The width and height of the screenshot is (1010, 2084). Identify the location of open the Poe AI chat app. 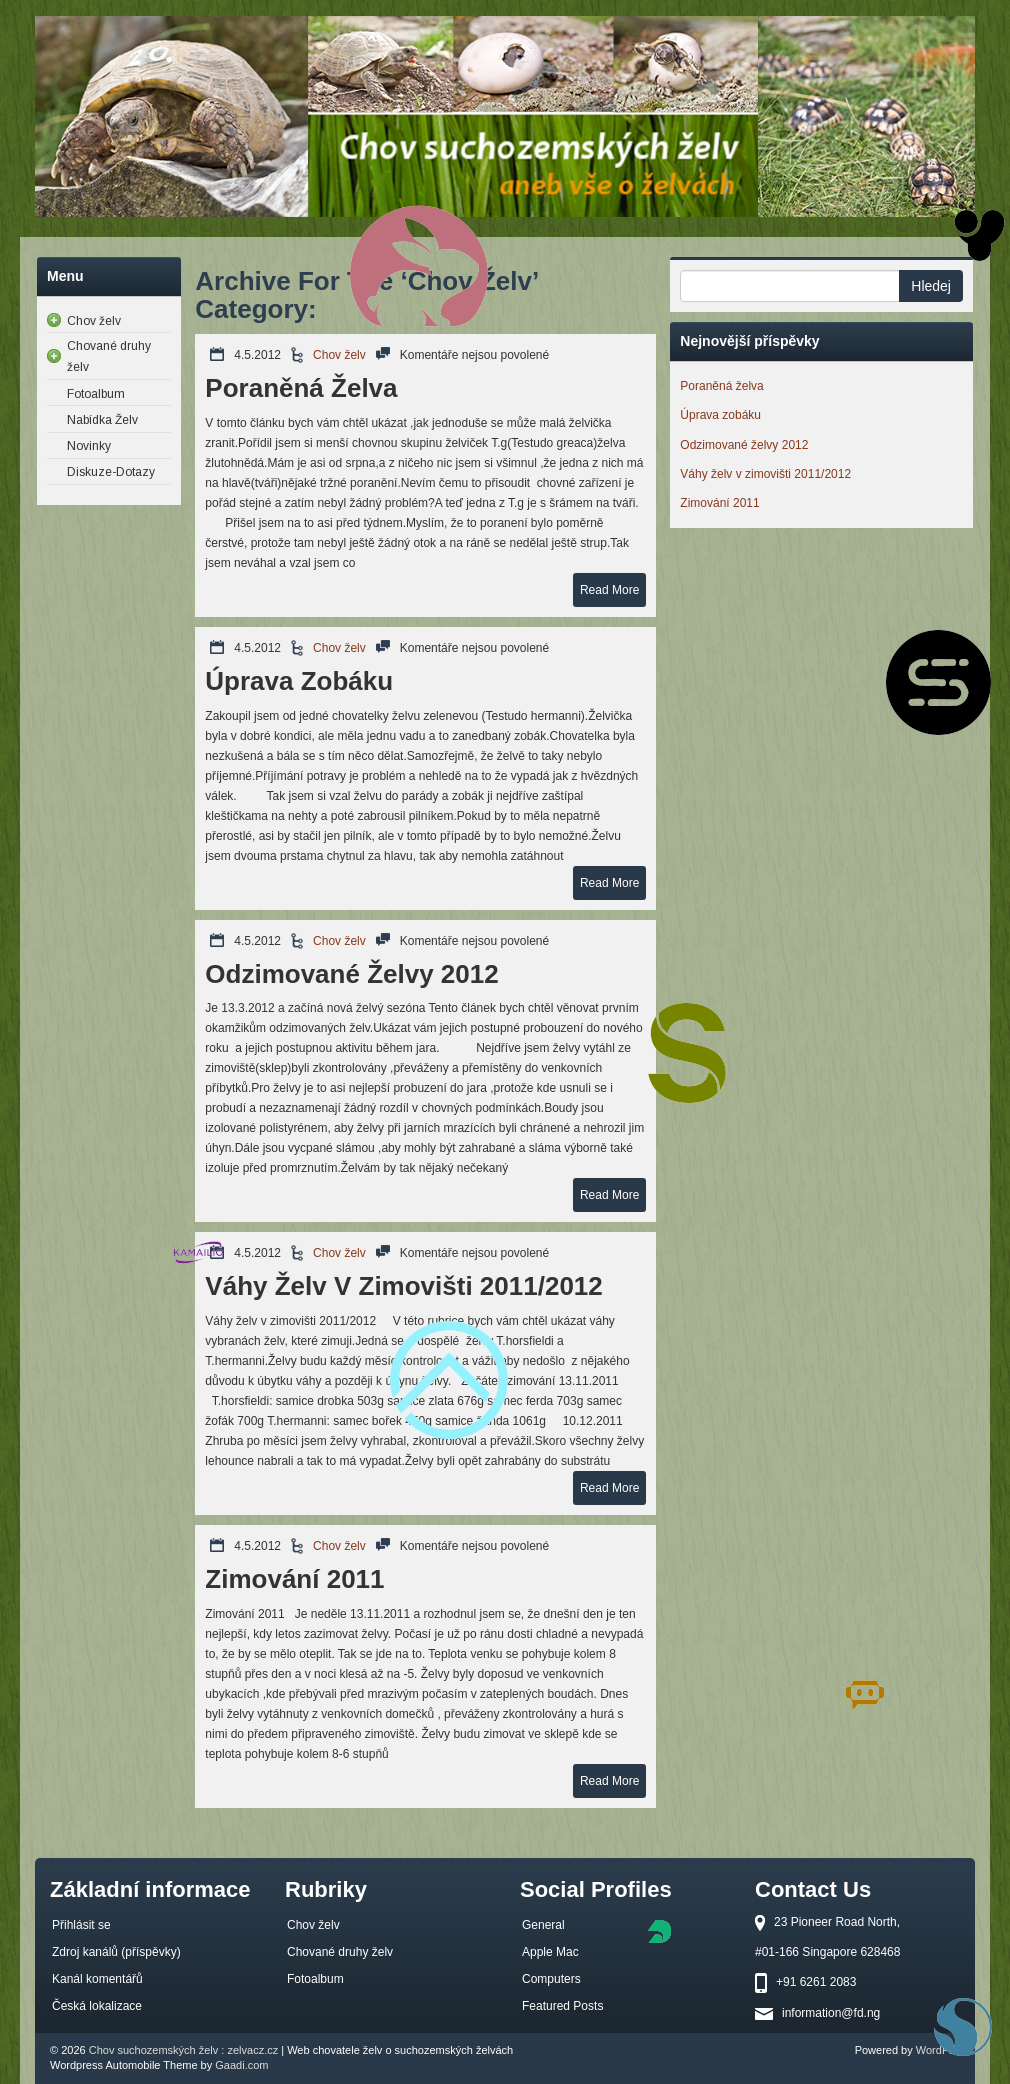
(865, 1695).